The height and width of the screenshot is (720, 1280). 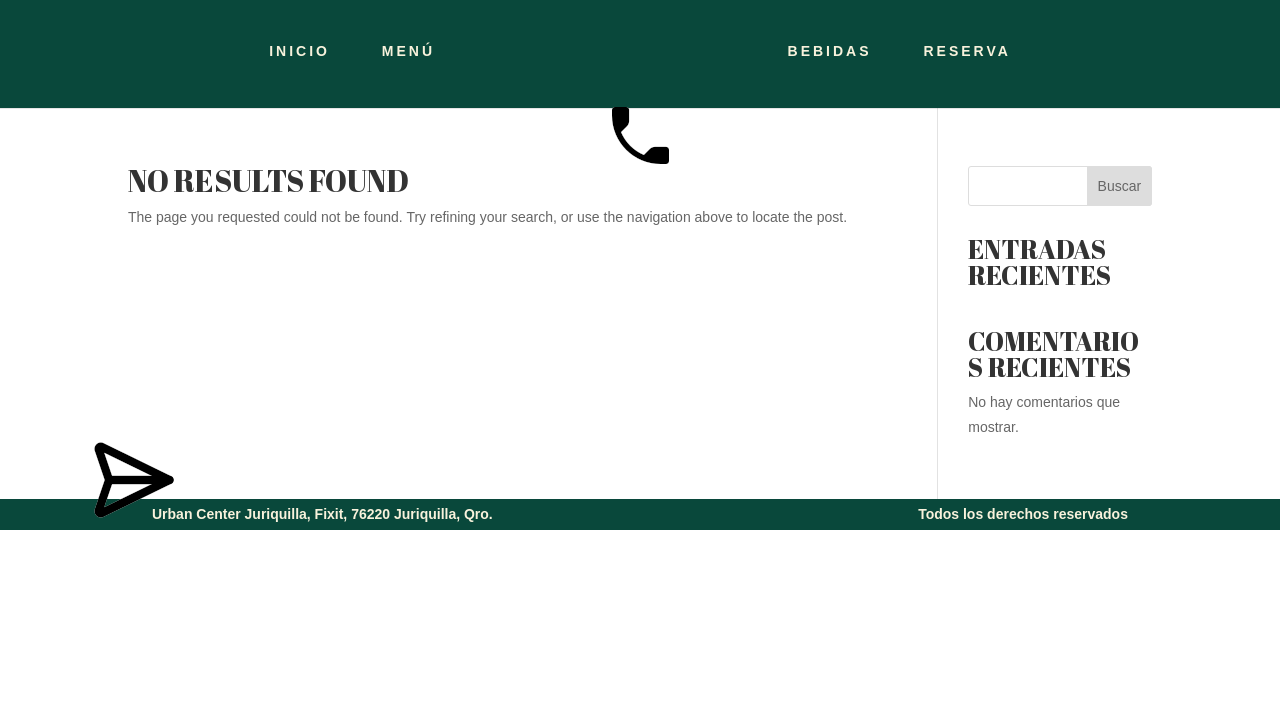 What do you see at coordinates (132, 480) in the screenshot?
I see `send a message` at bounding box center [132, 480].